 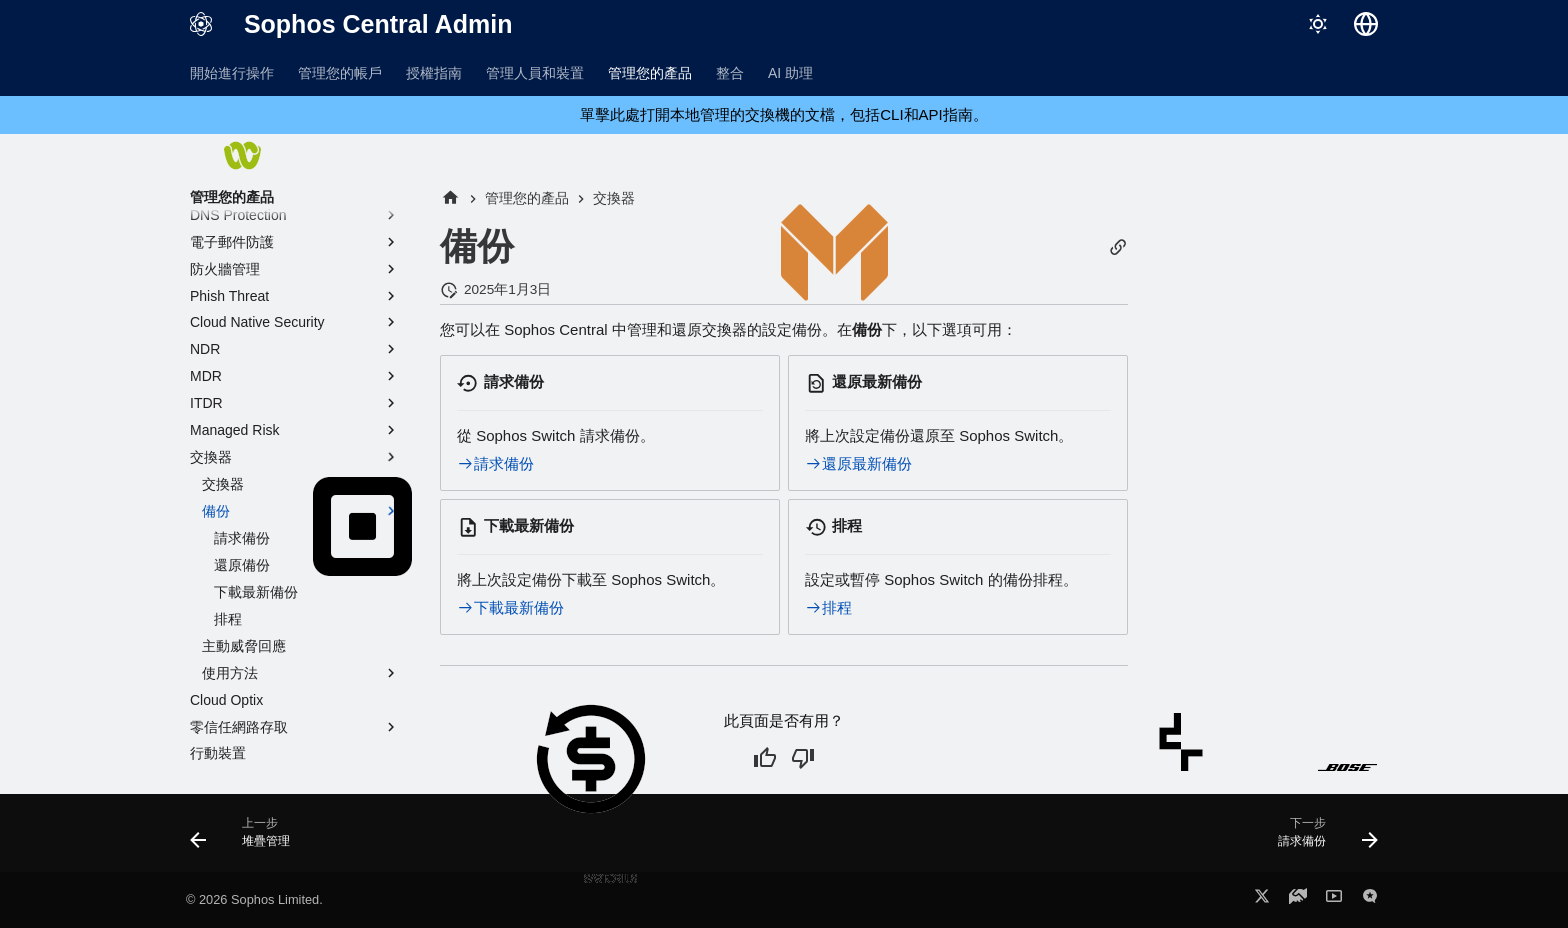 What do you see at coordinates (610, 878) in the screenshot?
I see `Sartorius company logo` at bounding box center [610, 878].